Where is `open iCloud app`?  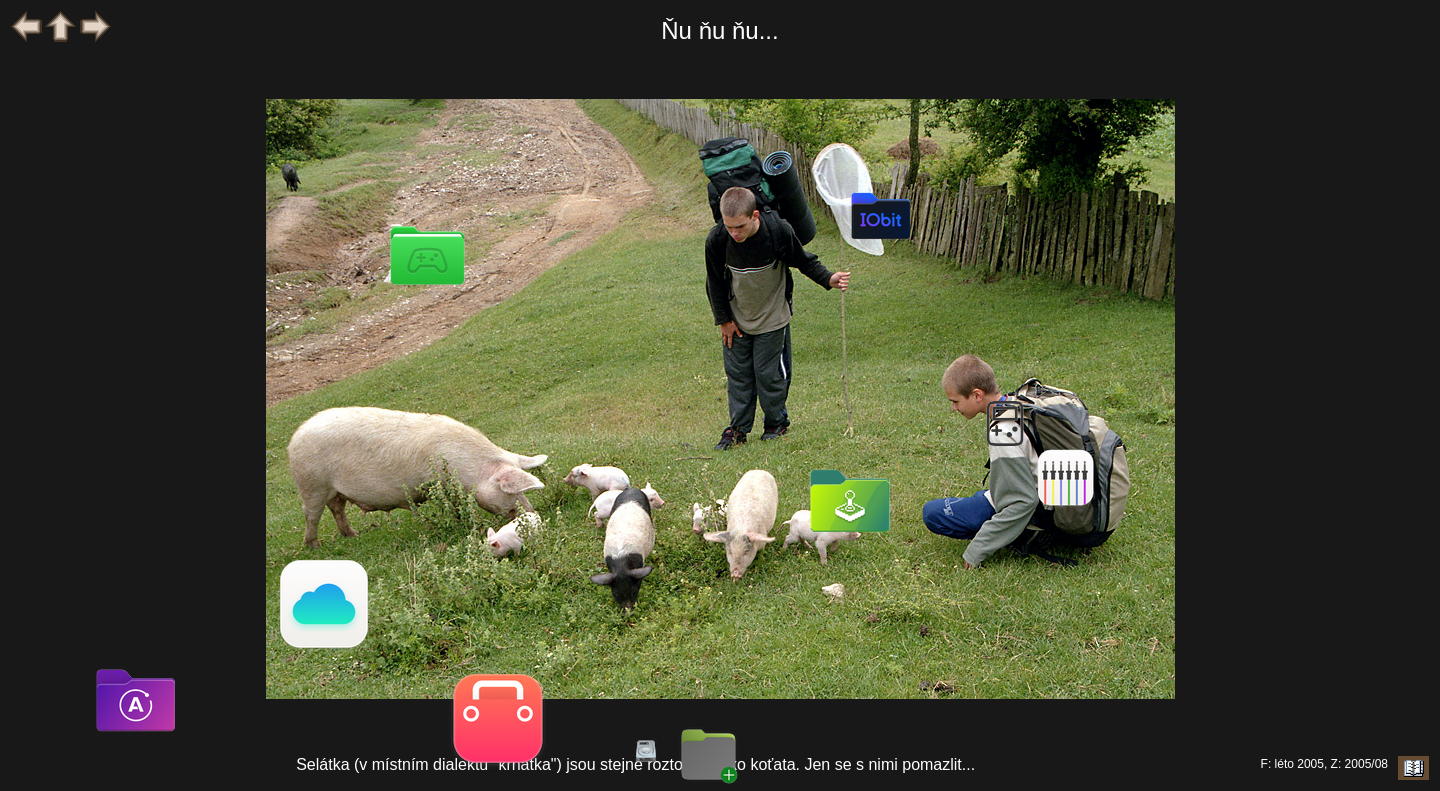
open iCloud app is located at coordinates (324, 604).